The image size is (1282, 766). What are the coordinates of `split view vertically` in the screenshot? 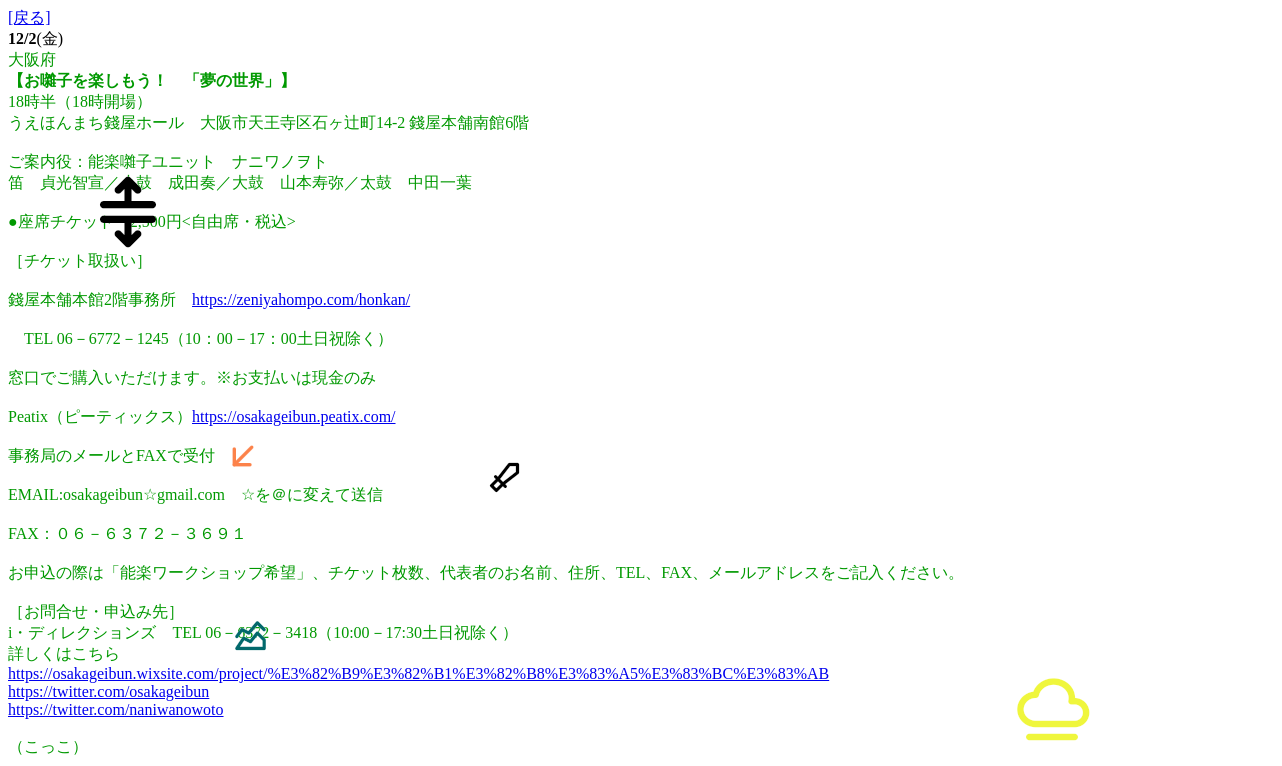 It's located at (128, 212).